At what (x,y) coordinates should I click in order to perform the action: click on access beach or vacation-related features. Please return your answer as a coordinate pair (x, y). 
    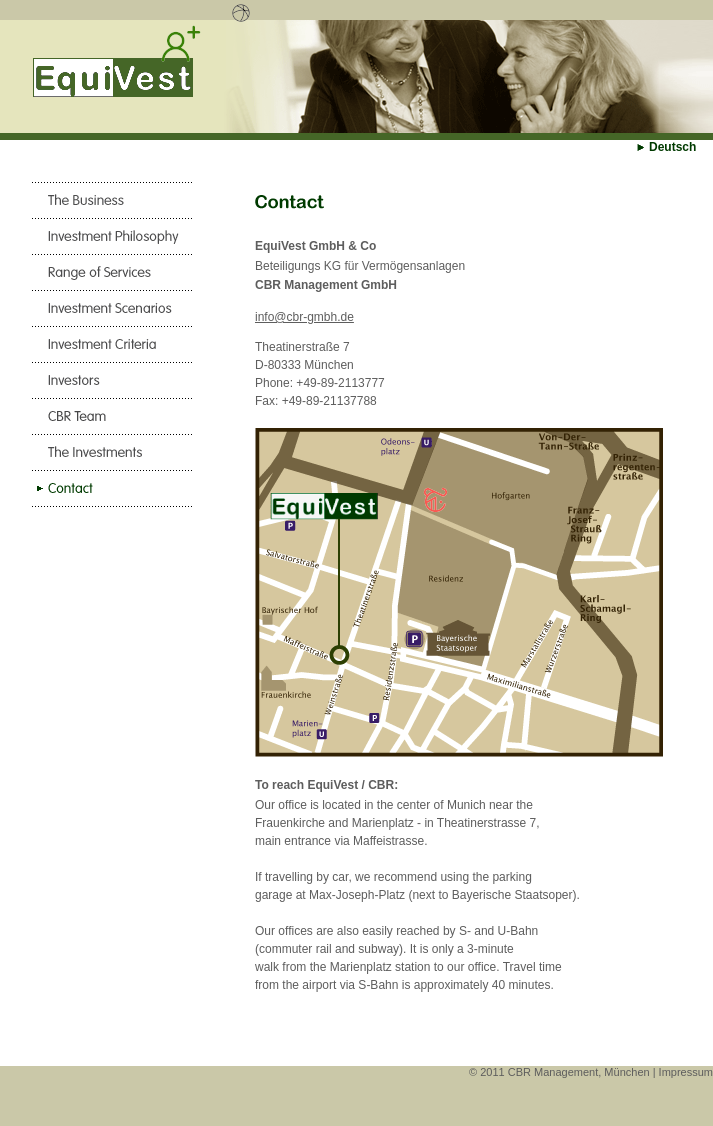
    Looking at the image, I should click on (241, 13).